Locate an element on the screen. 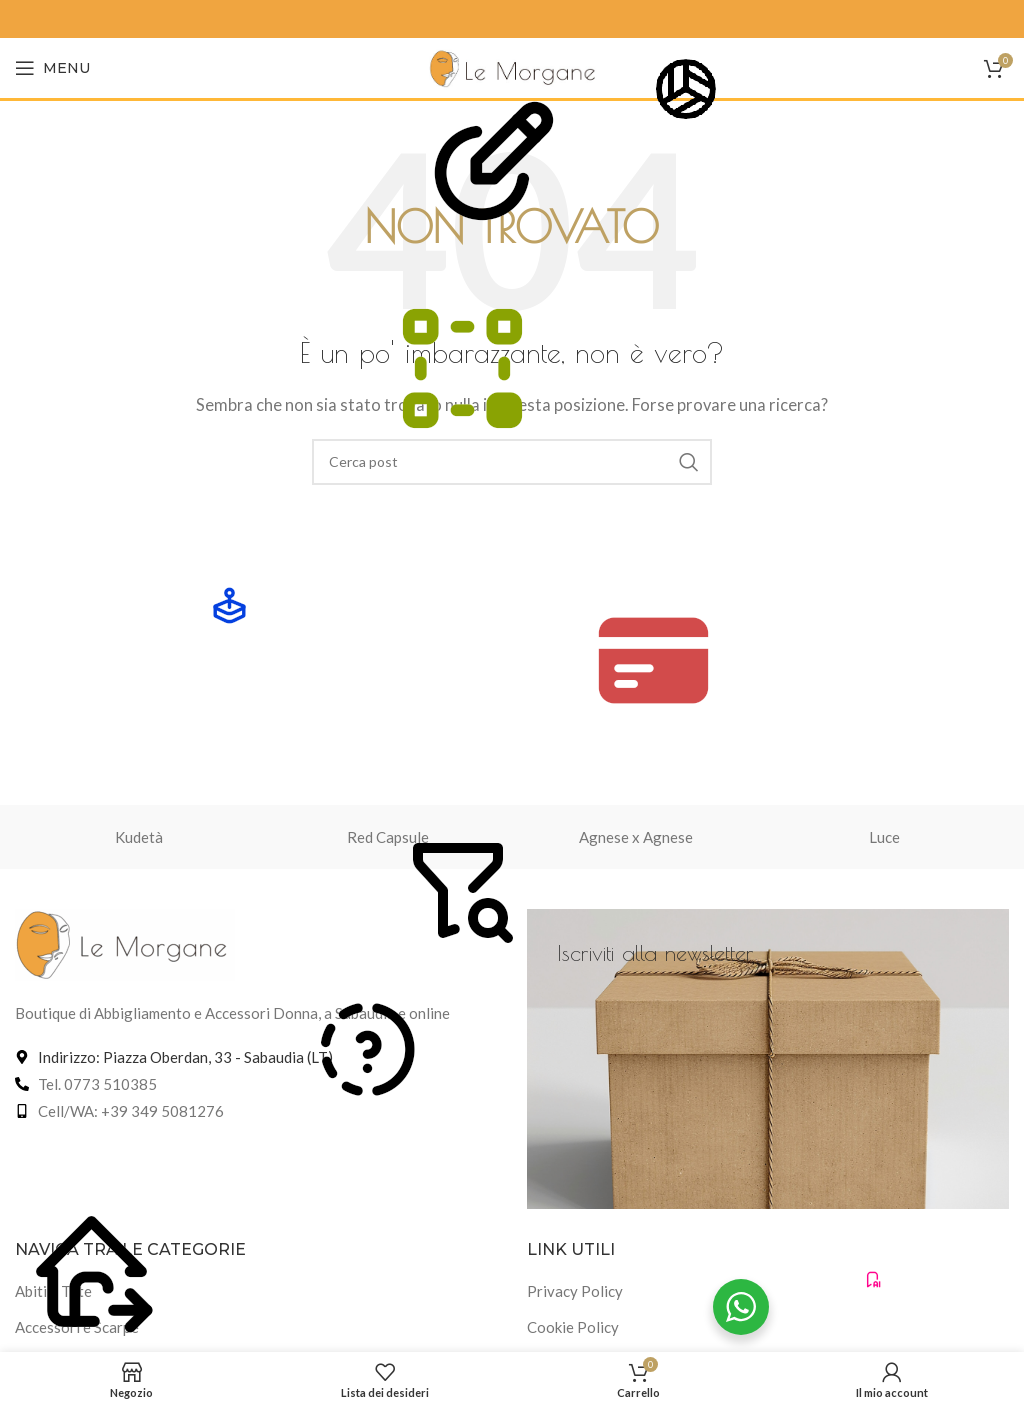  access AI-powered bookmarks is located at coordinates (872, 1279).